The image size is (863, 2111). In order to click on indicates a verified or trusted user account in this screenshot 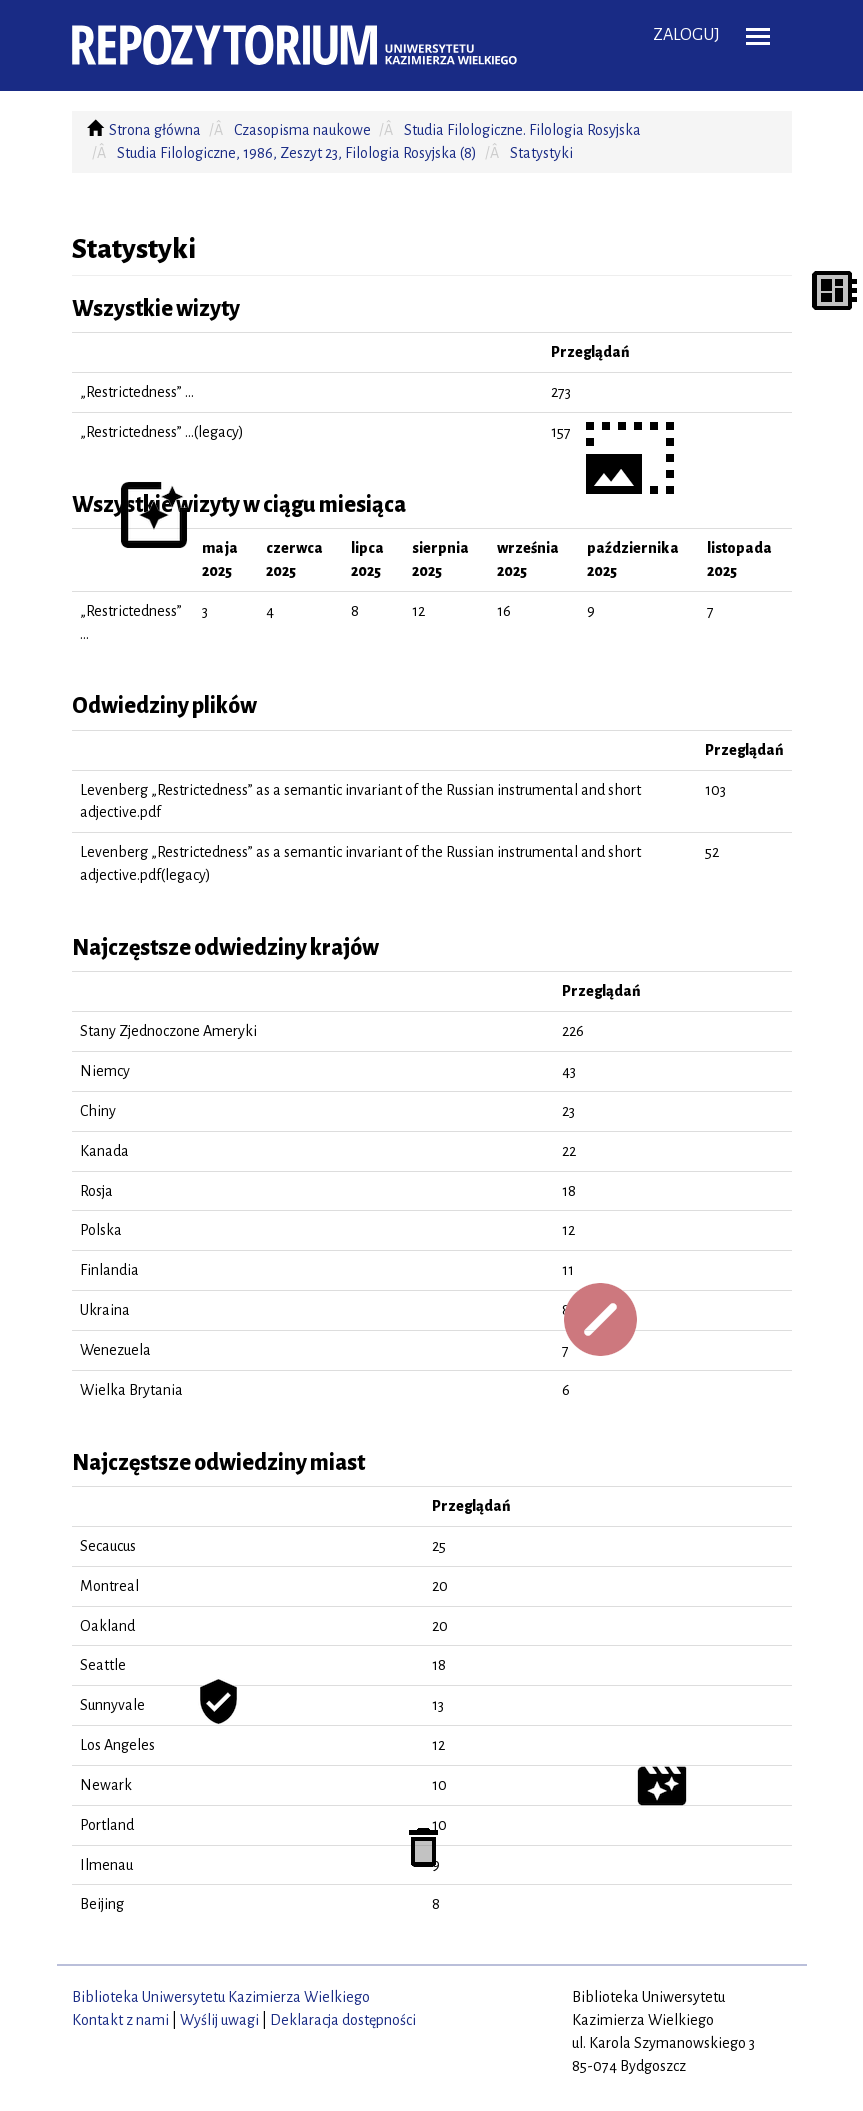, I will do `click(218, 1701)`.